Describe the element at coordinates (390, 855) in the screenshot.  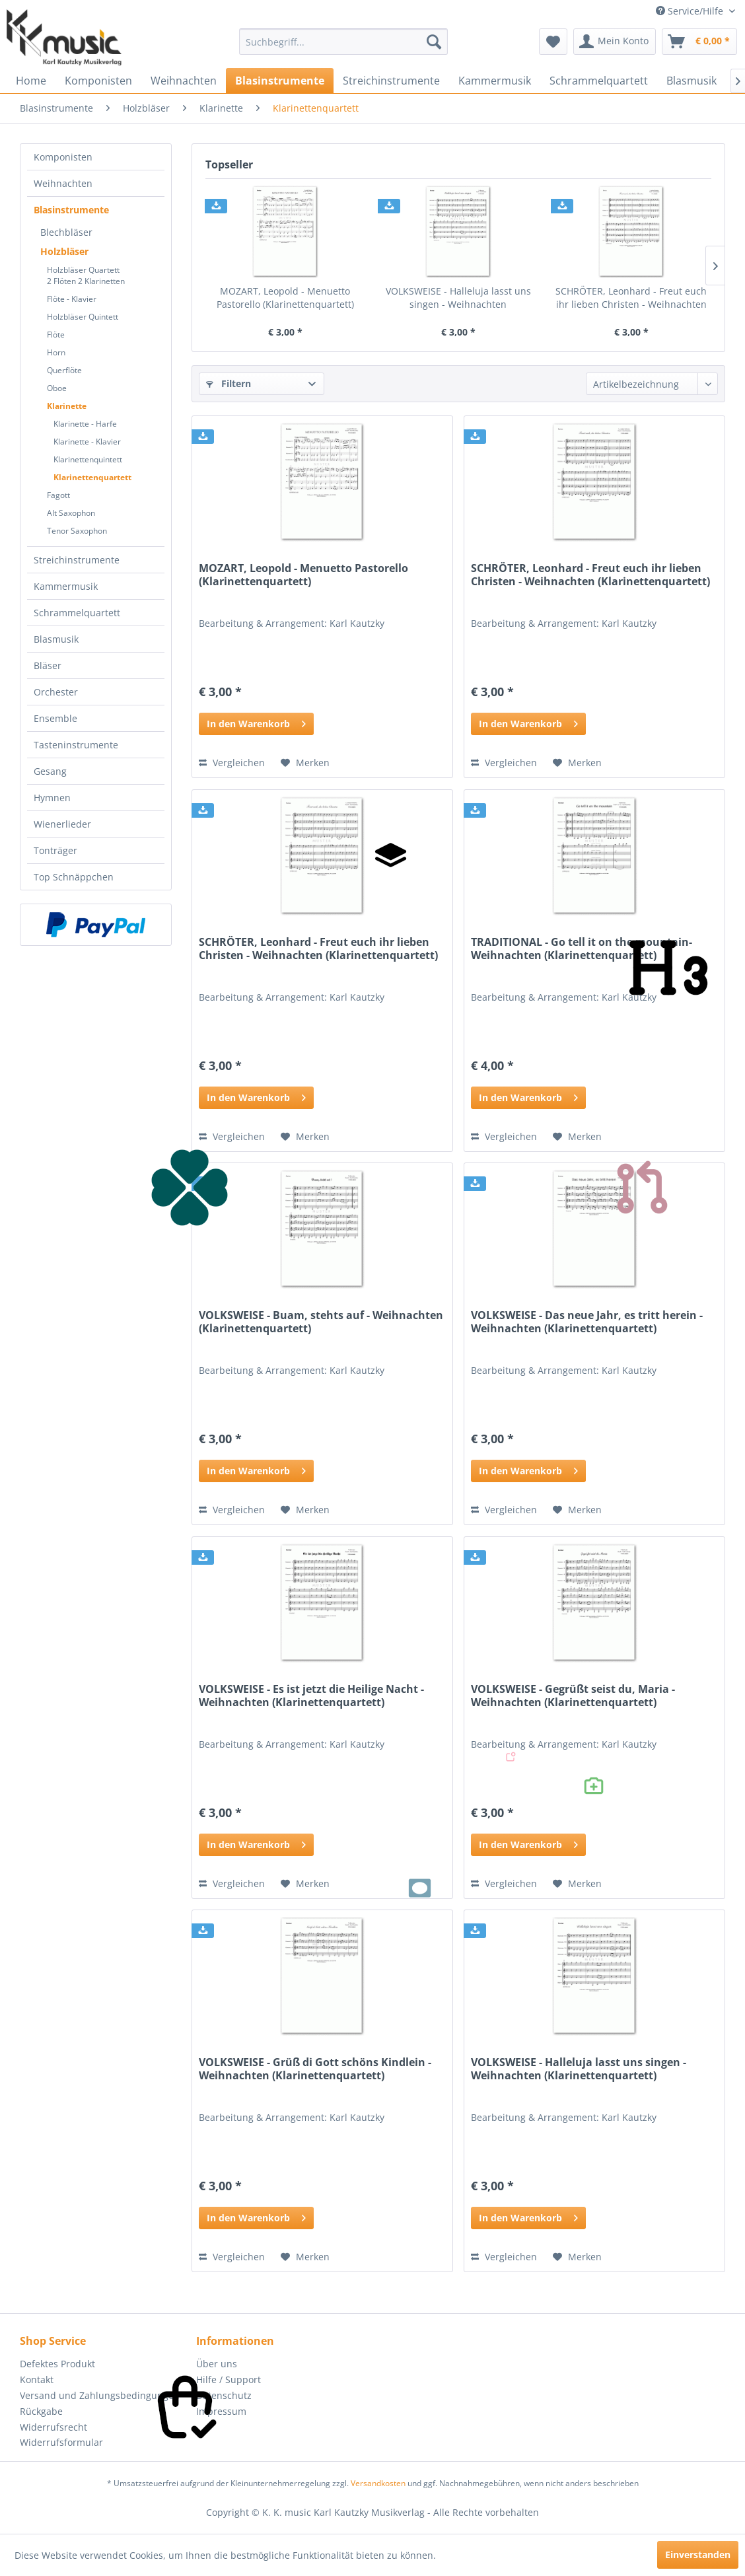
I see `view stacked layers or items` at that location.